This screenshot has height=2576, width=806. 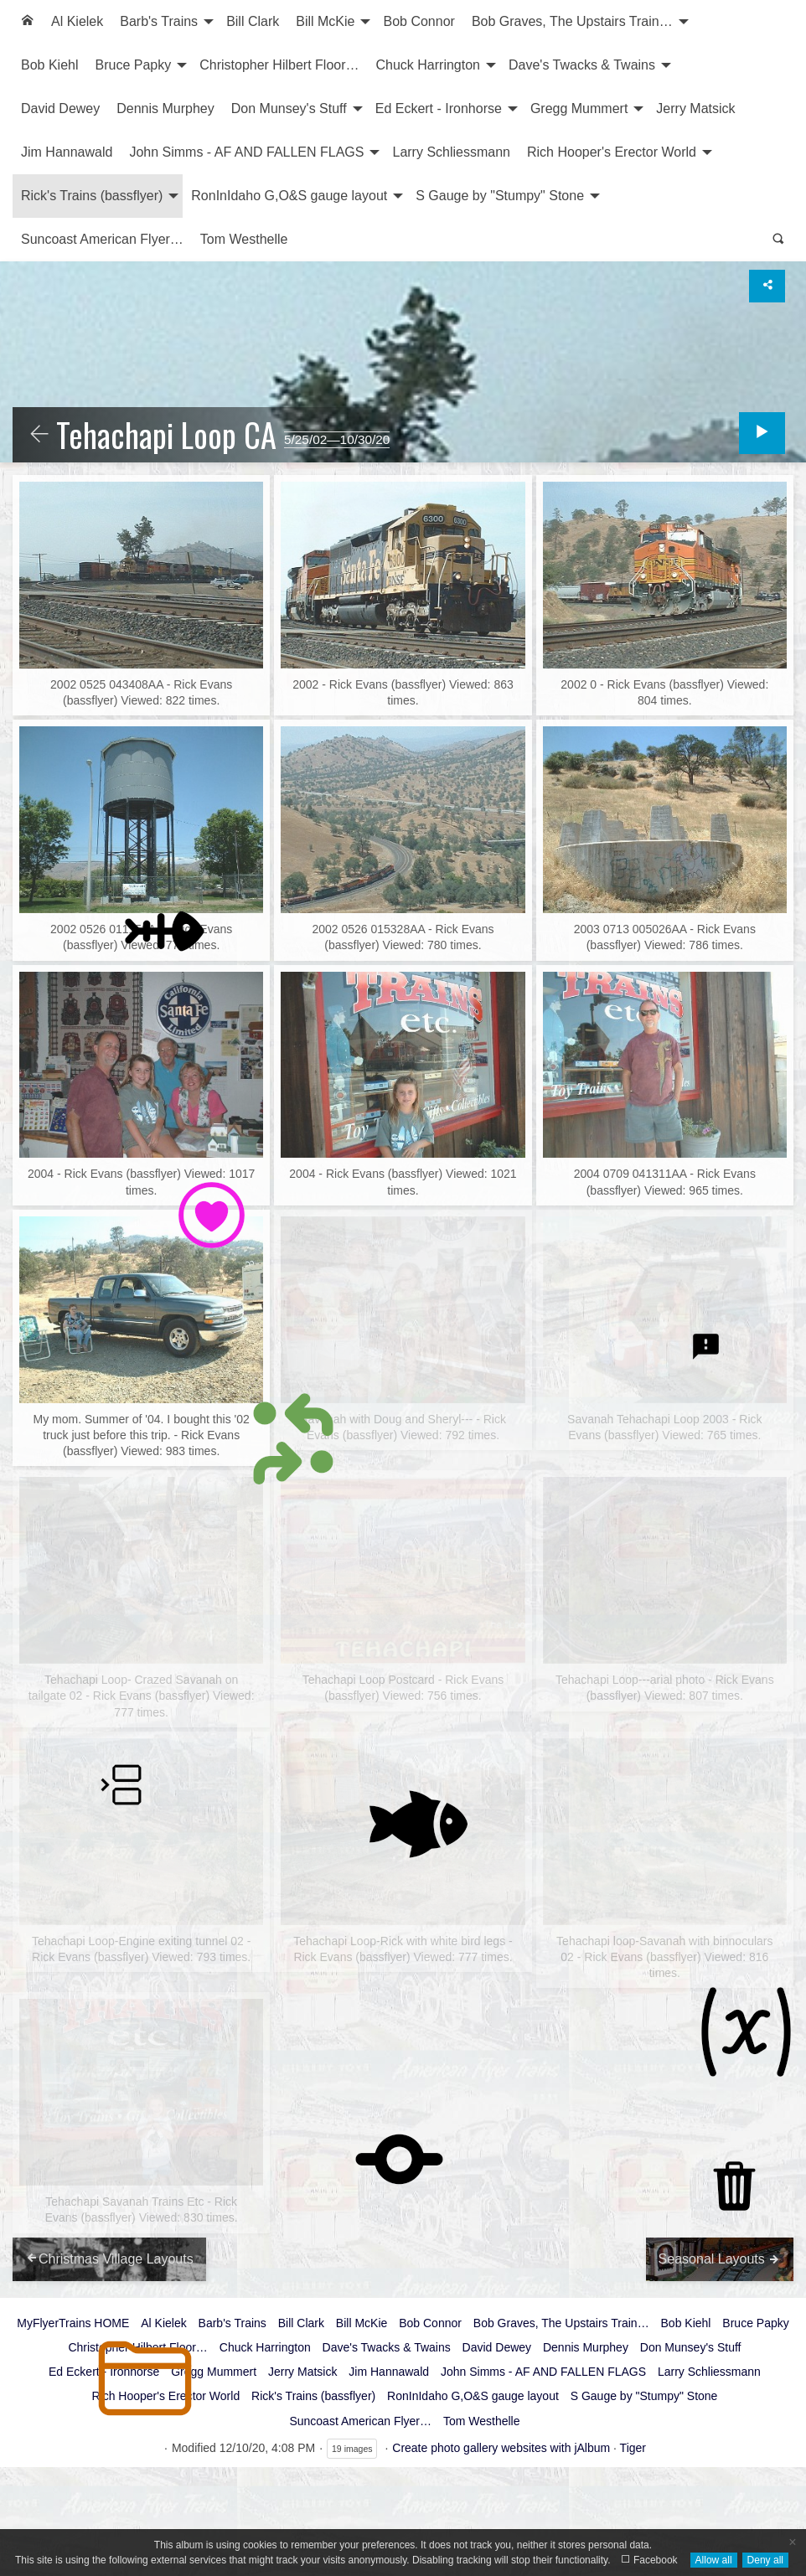 What do you see at coordinates (164, 931) in the screenshot?
I see `indicates empty state or no results found` at bounding box center [164, 931].